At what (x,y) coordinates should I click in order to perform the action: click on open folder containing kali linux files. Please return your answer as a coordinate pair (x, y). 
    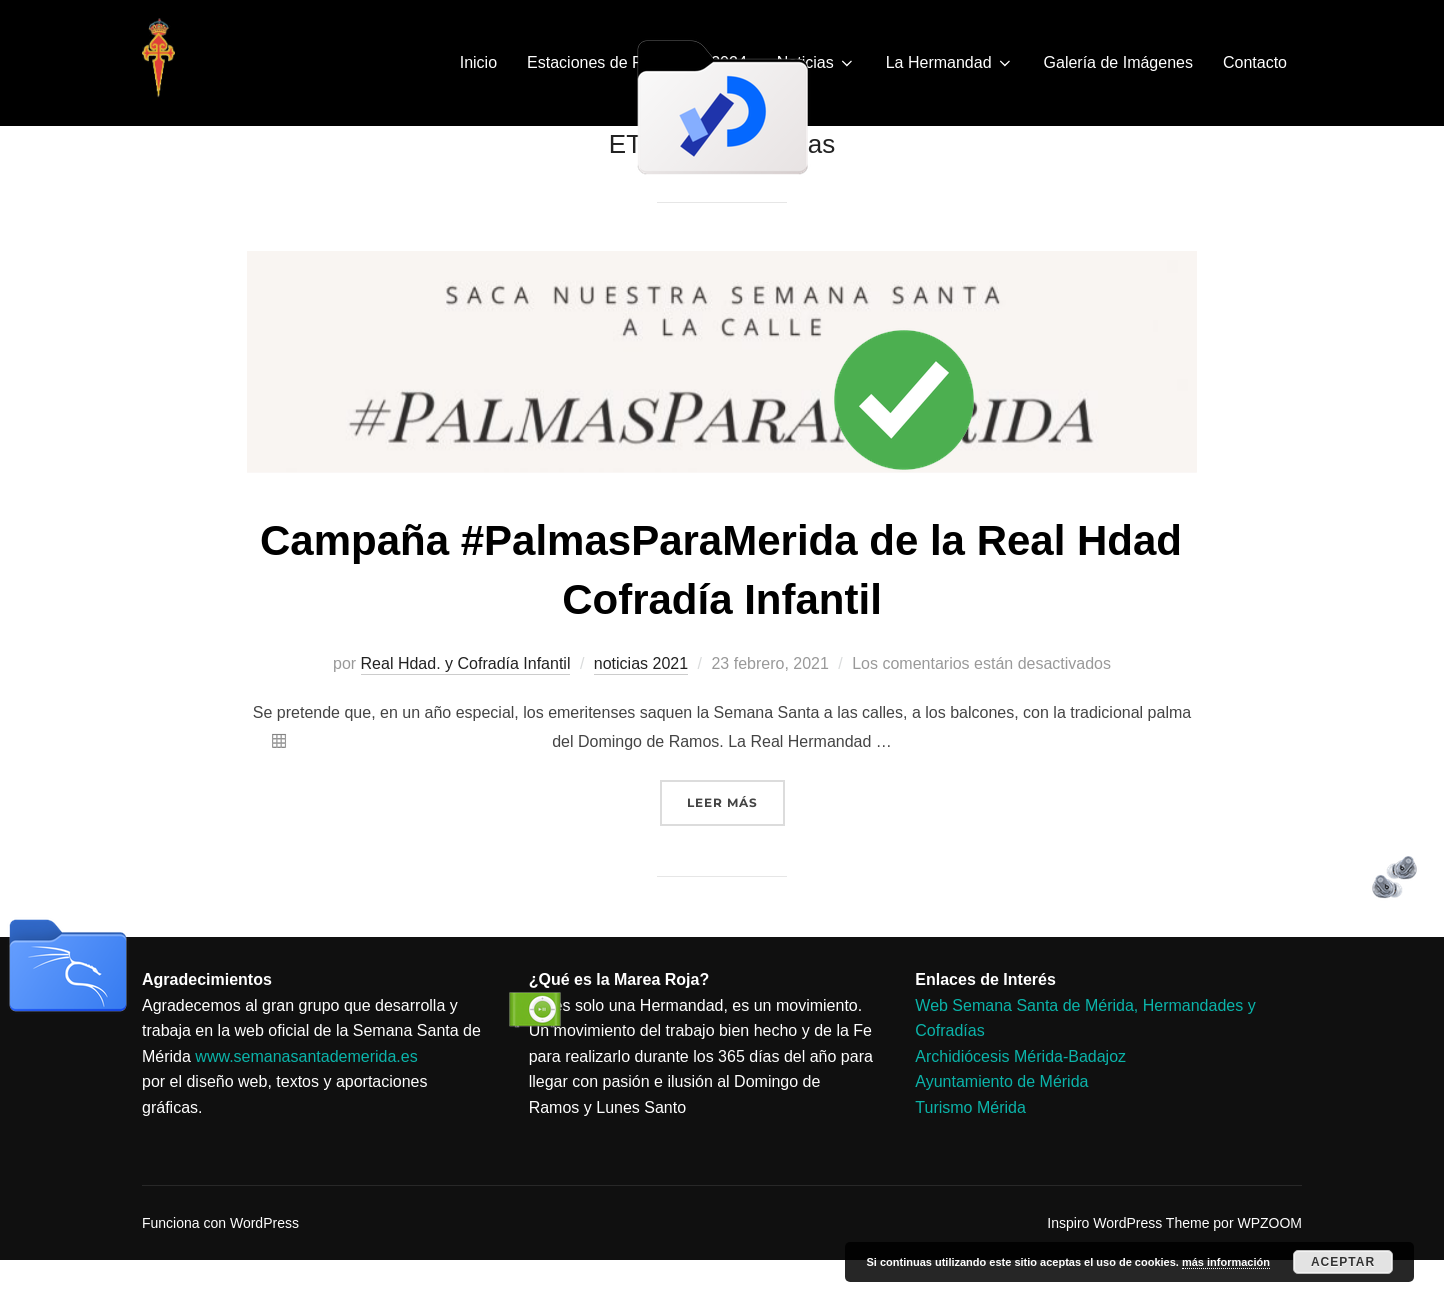
    Looking at the image, I should click on (67, 968).